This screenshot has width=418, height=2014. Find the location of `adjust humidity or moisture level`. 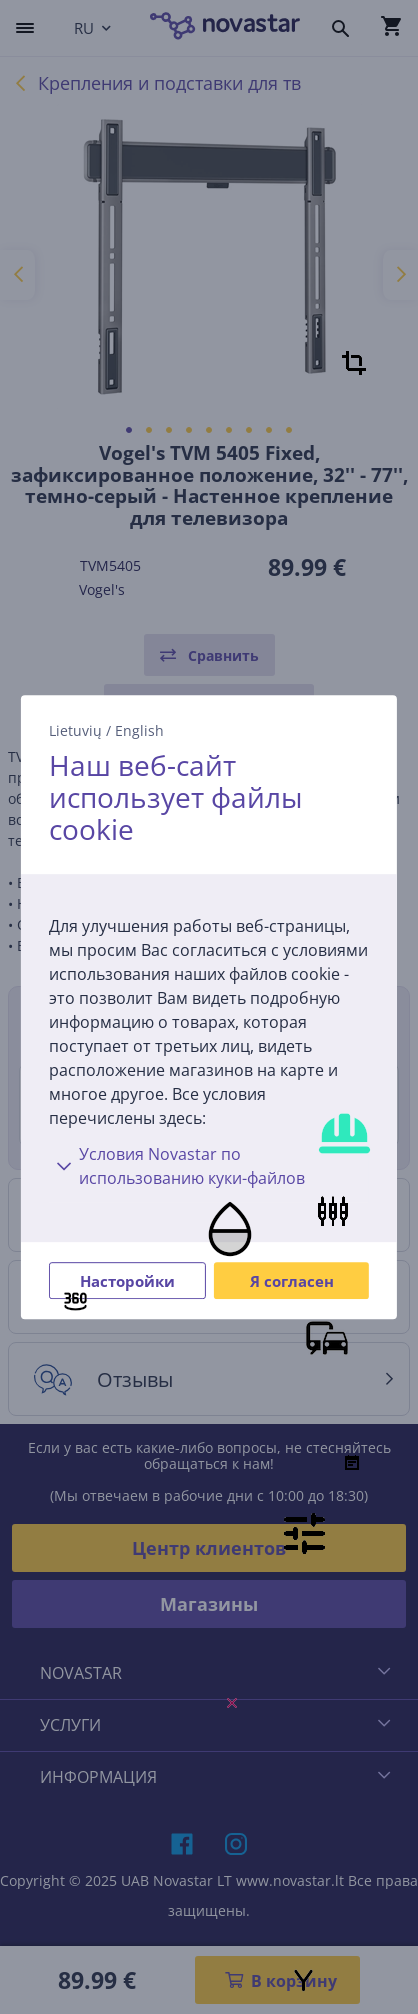

adjust humidity or moisture level is located at coordinates (230, 1231).